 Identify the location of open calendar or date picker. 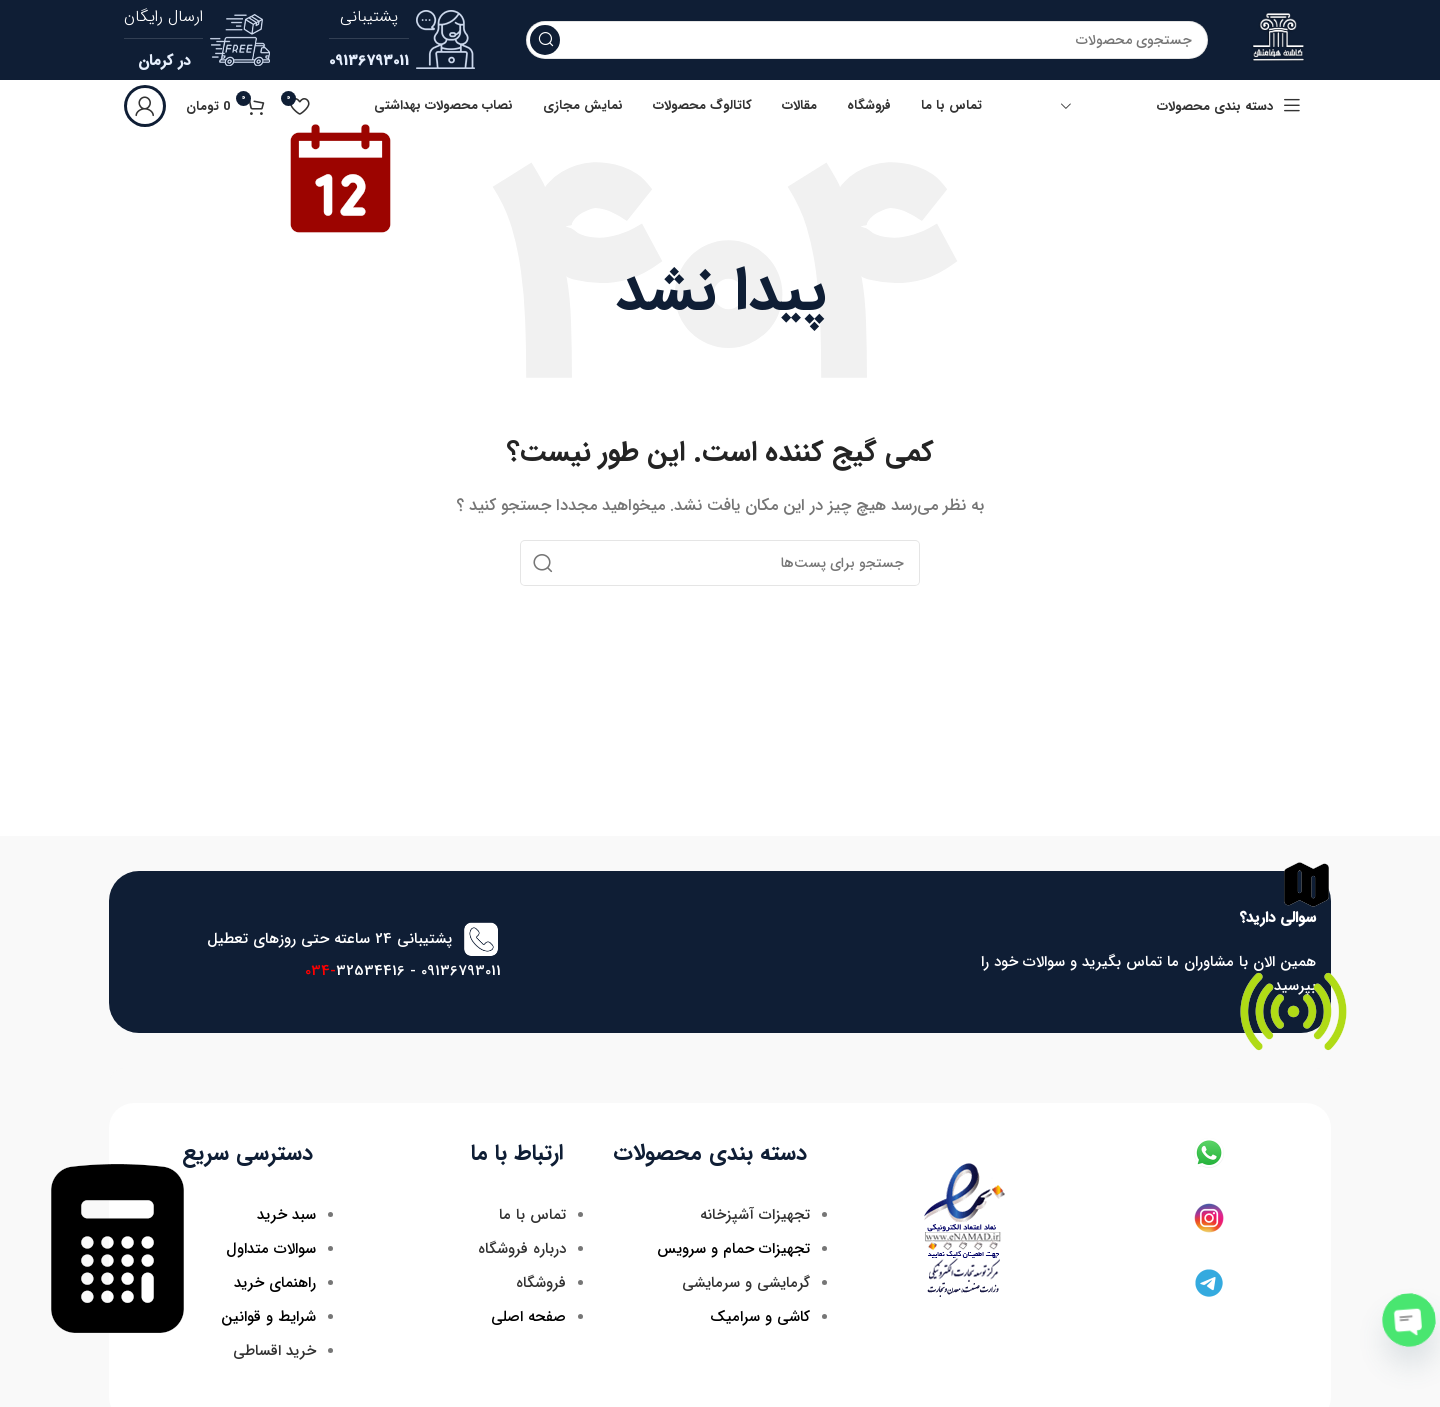
(340, 182).